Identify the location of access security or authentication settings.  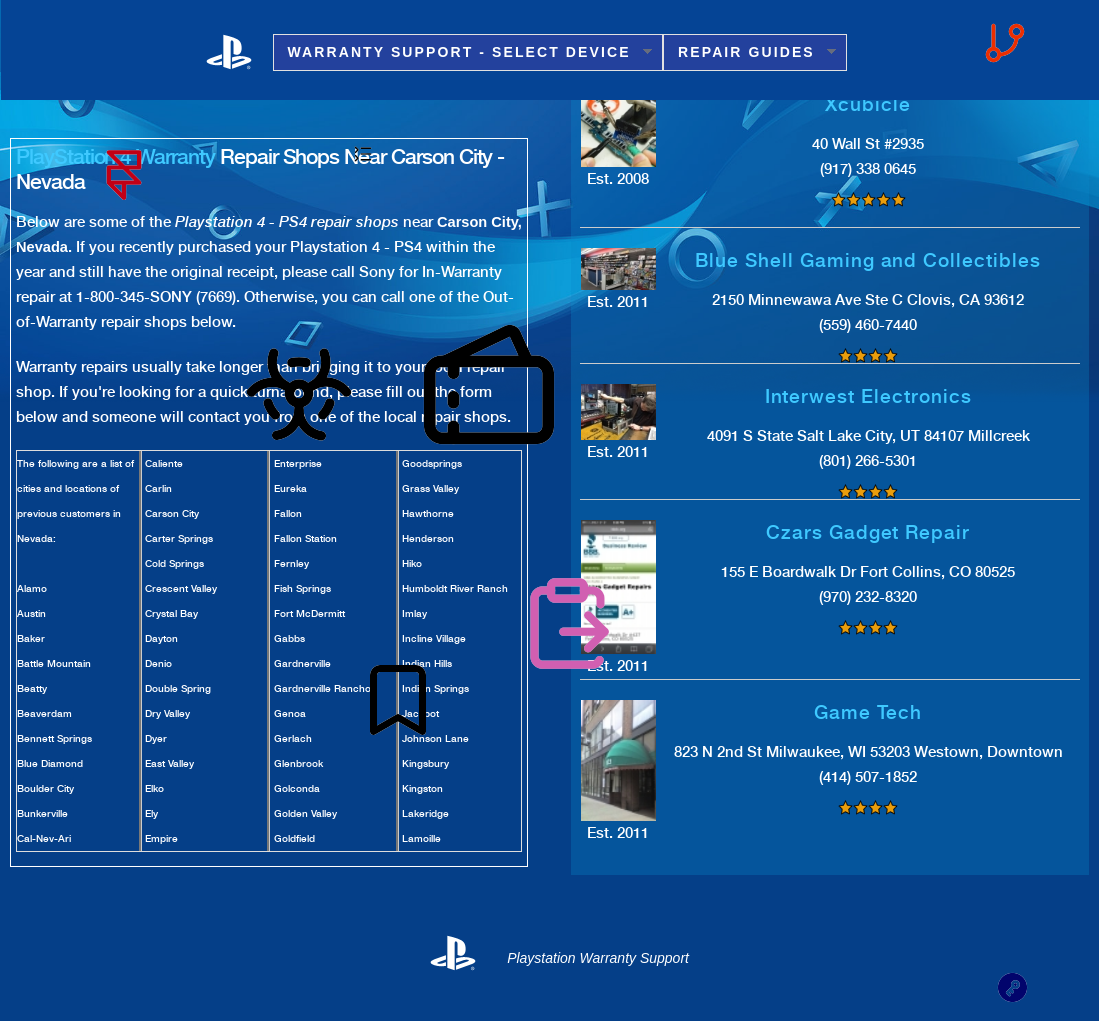
(1012, 987).